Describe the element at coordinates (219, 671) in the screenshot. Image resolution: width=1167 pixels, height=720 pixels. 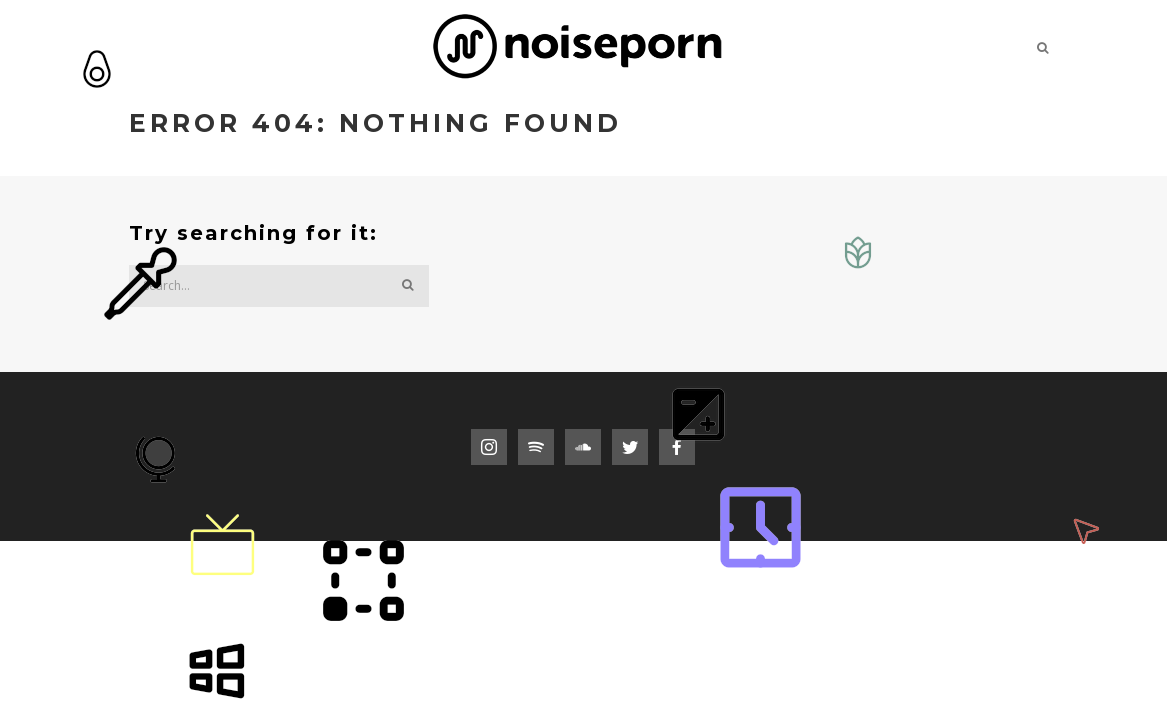
I see `open the windows start menu` at that location.